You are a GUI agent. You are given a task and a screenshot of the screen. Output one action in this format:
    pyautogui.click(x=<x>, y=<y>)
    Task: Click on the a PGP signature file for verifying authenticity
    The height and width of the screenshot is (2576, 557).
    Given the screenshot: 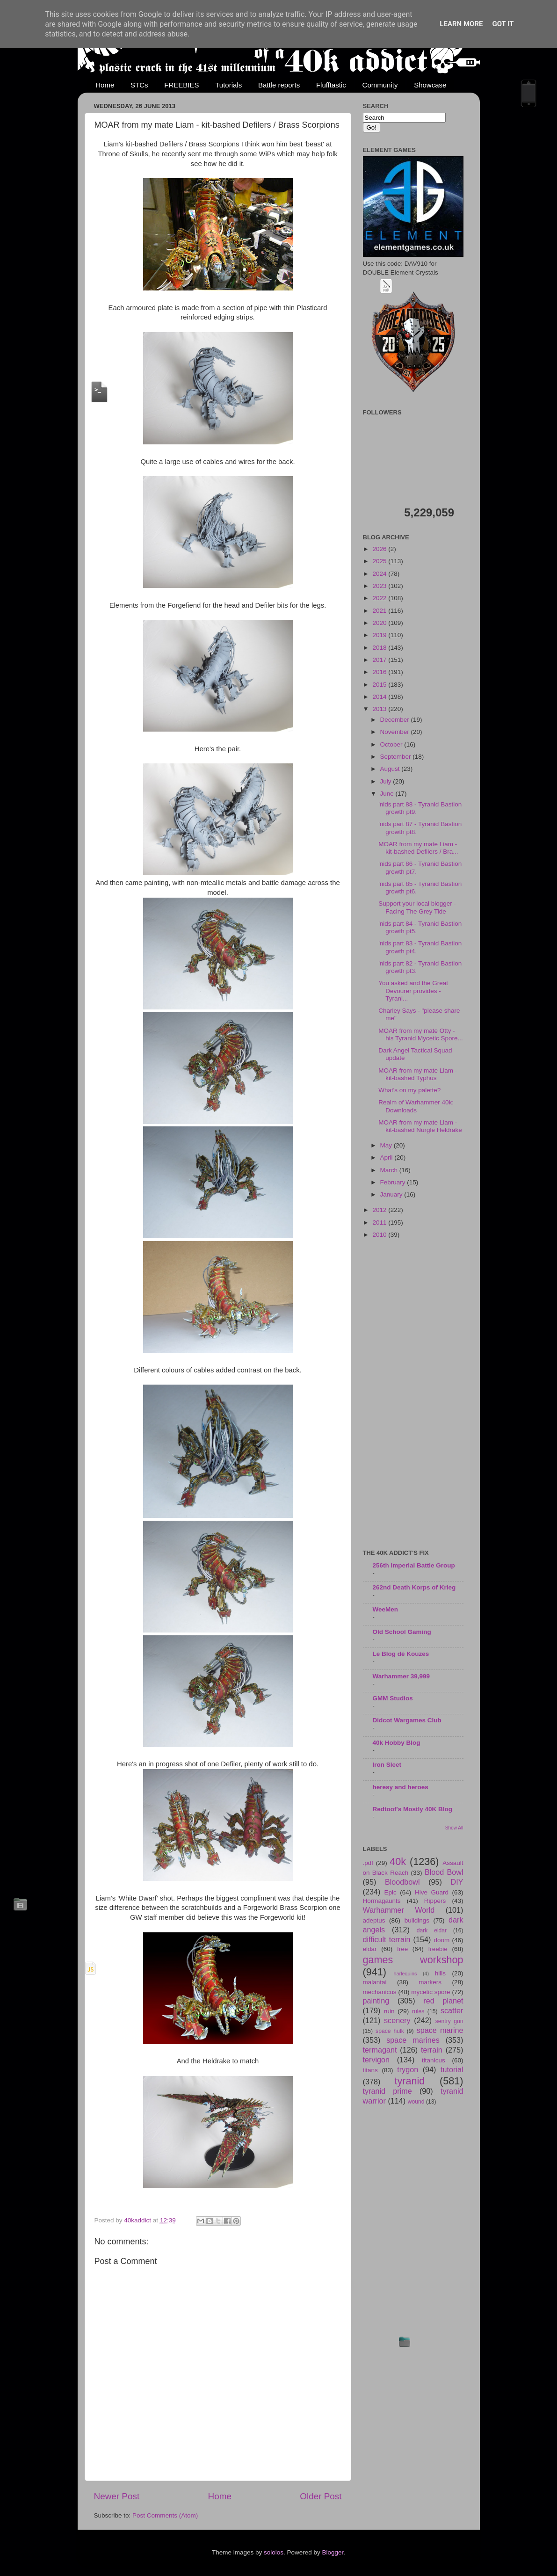 What is the action you would take?
    pyautogui.click(x=386, y=286)
    